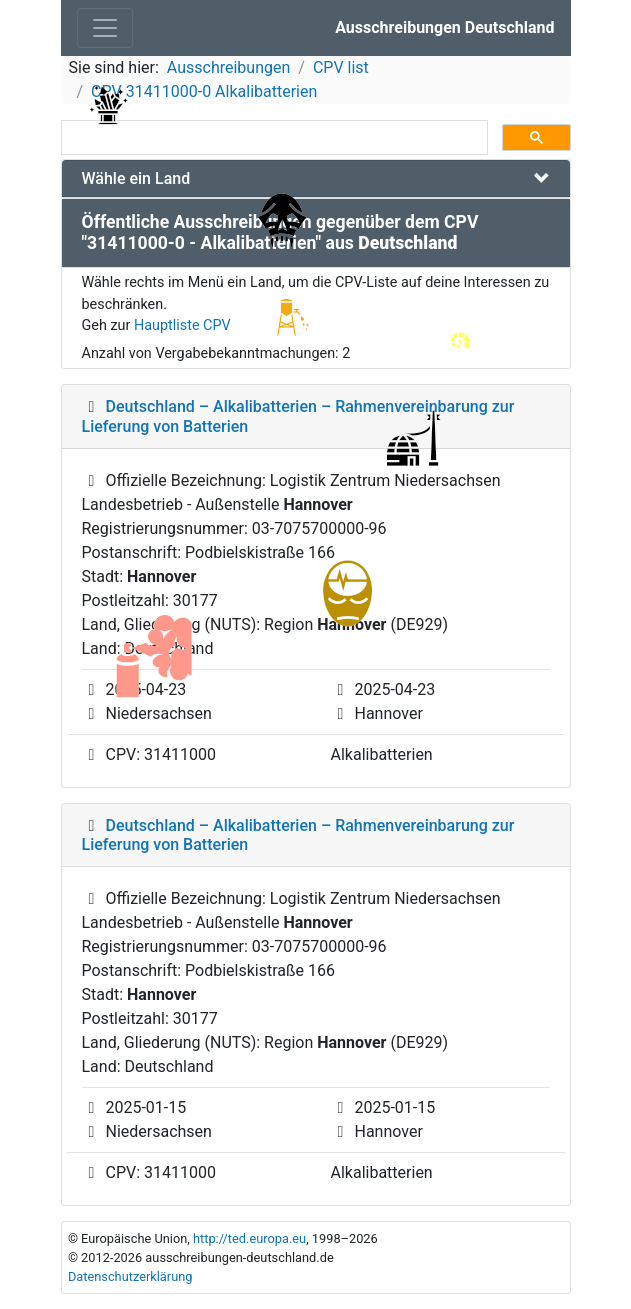 This screenshot has width=631, height=1309. I want to click on indicates danger or deadly hazard in game, so click(282, 221).